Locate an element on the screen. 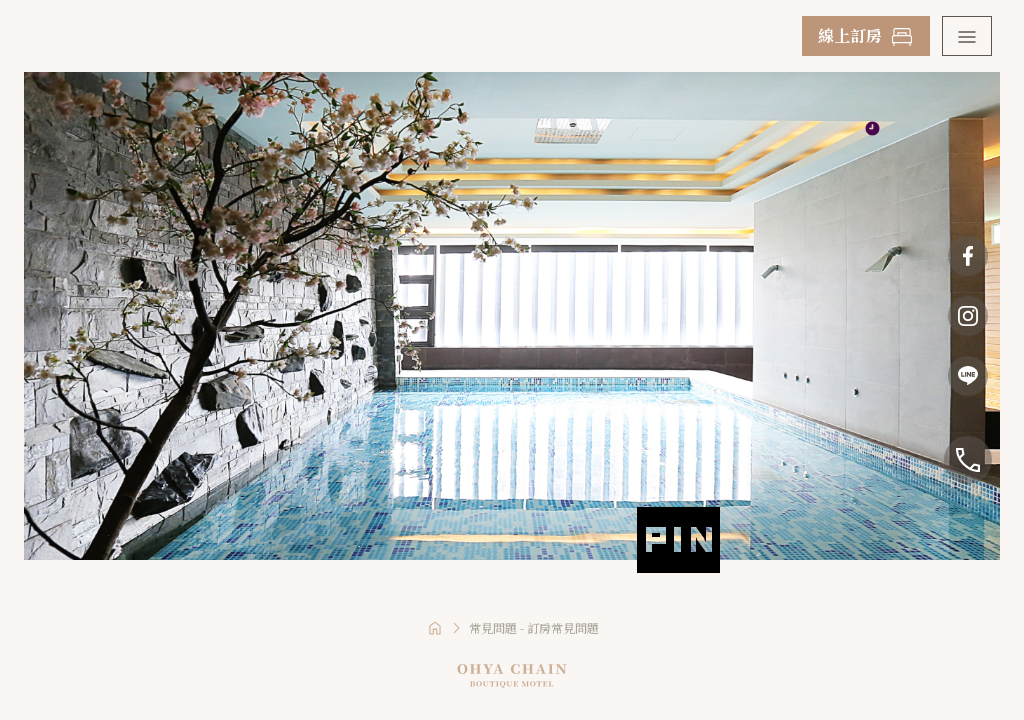  indicates the current time is 9 o'clock is located at coordinates (872, 128).